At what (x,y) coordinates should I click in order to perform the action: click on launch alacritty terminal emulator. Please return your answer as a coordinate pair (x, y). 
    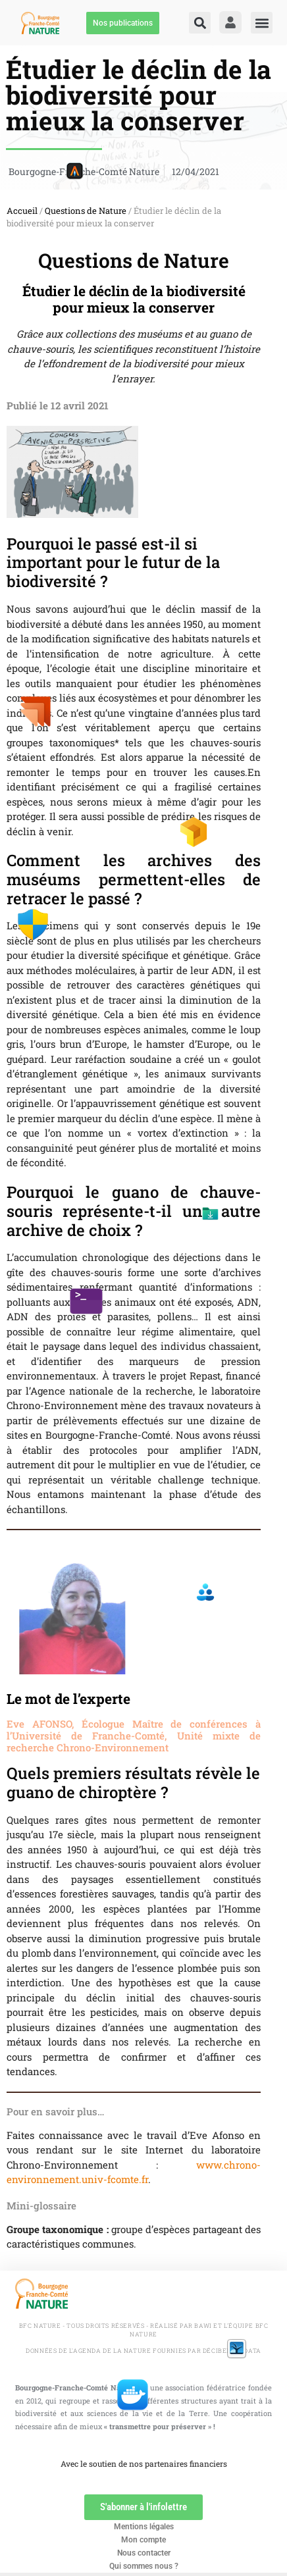
    Looking at the image, I should click on (74, 170).